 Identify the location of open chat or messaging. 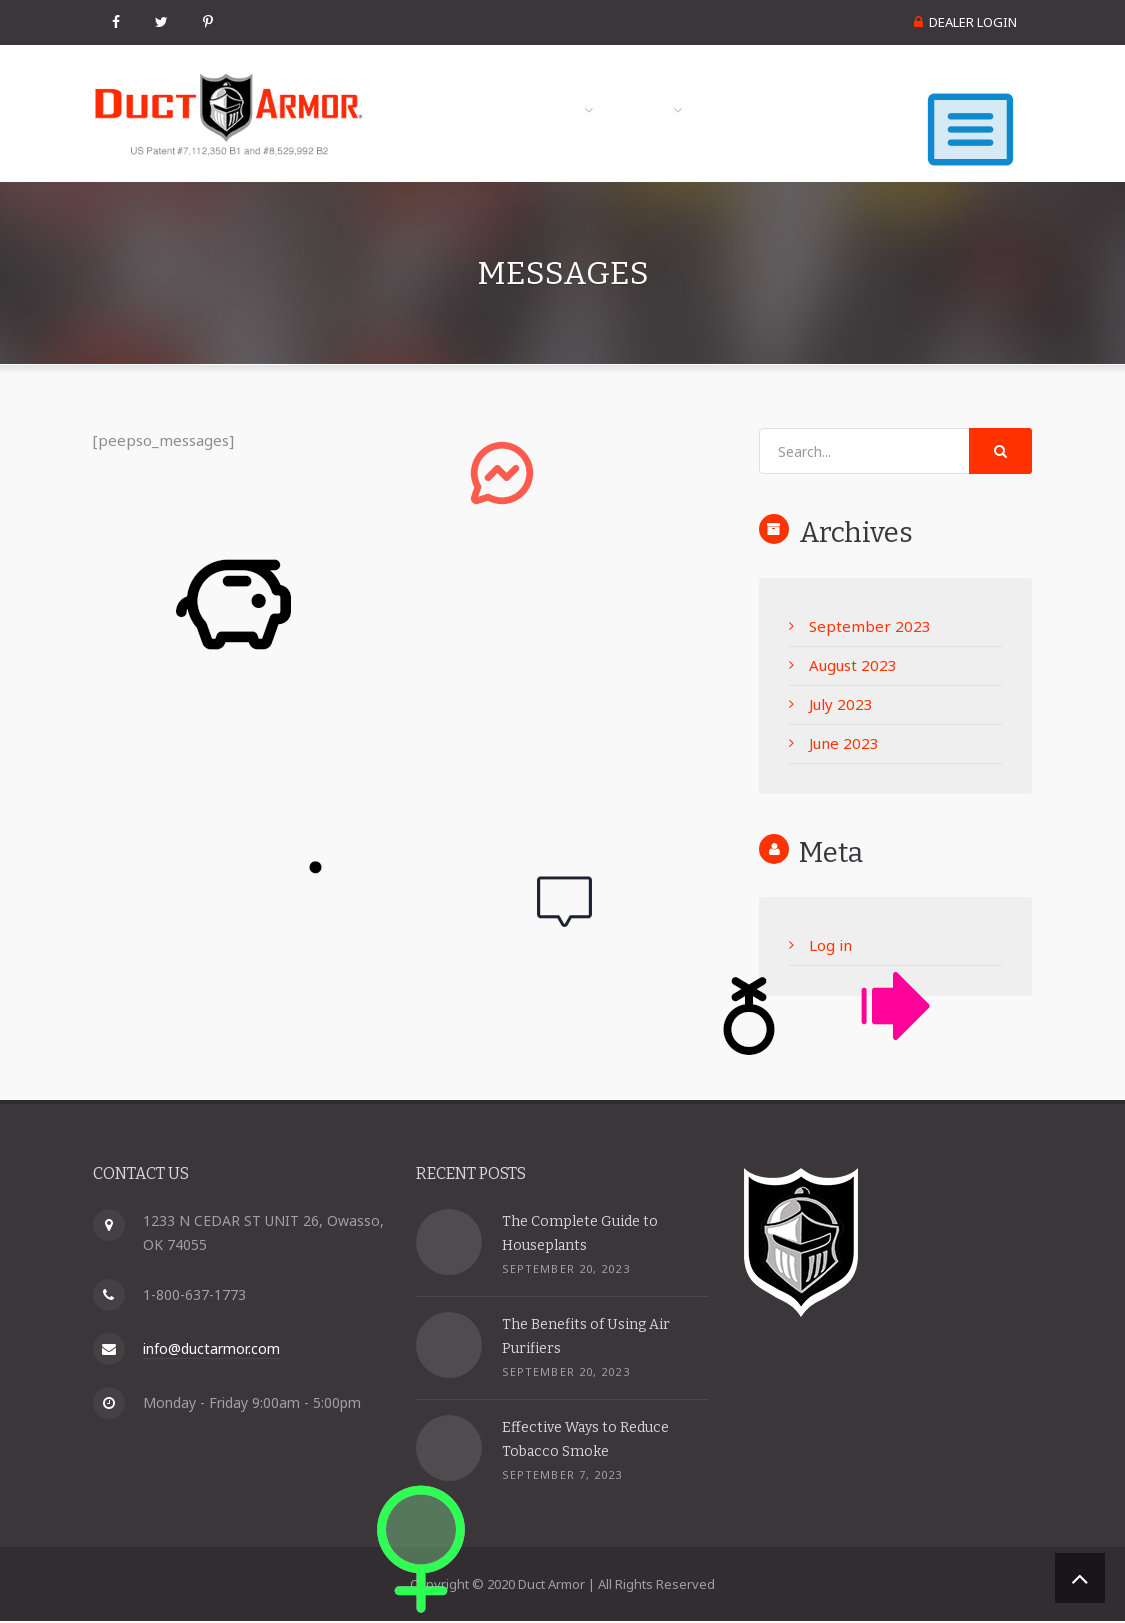
(564, 899).